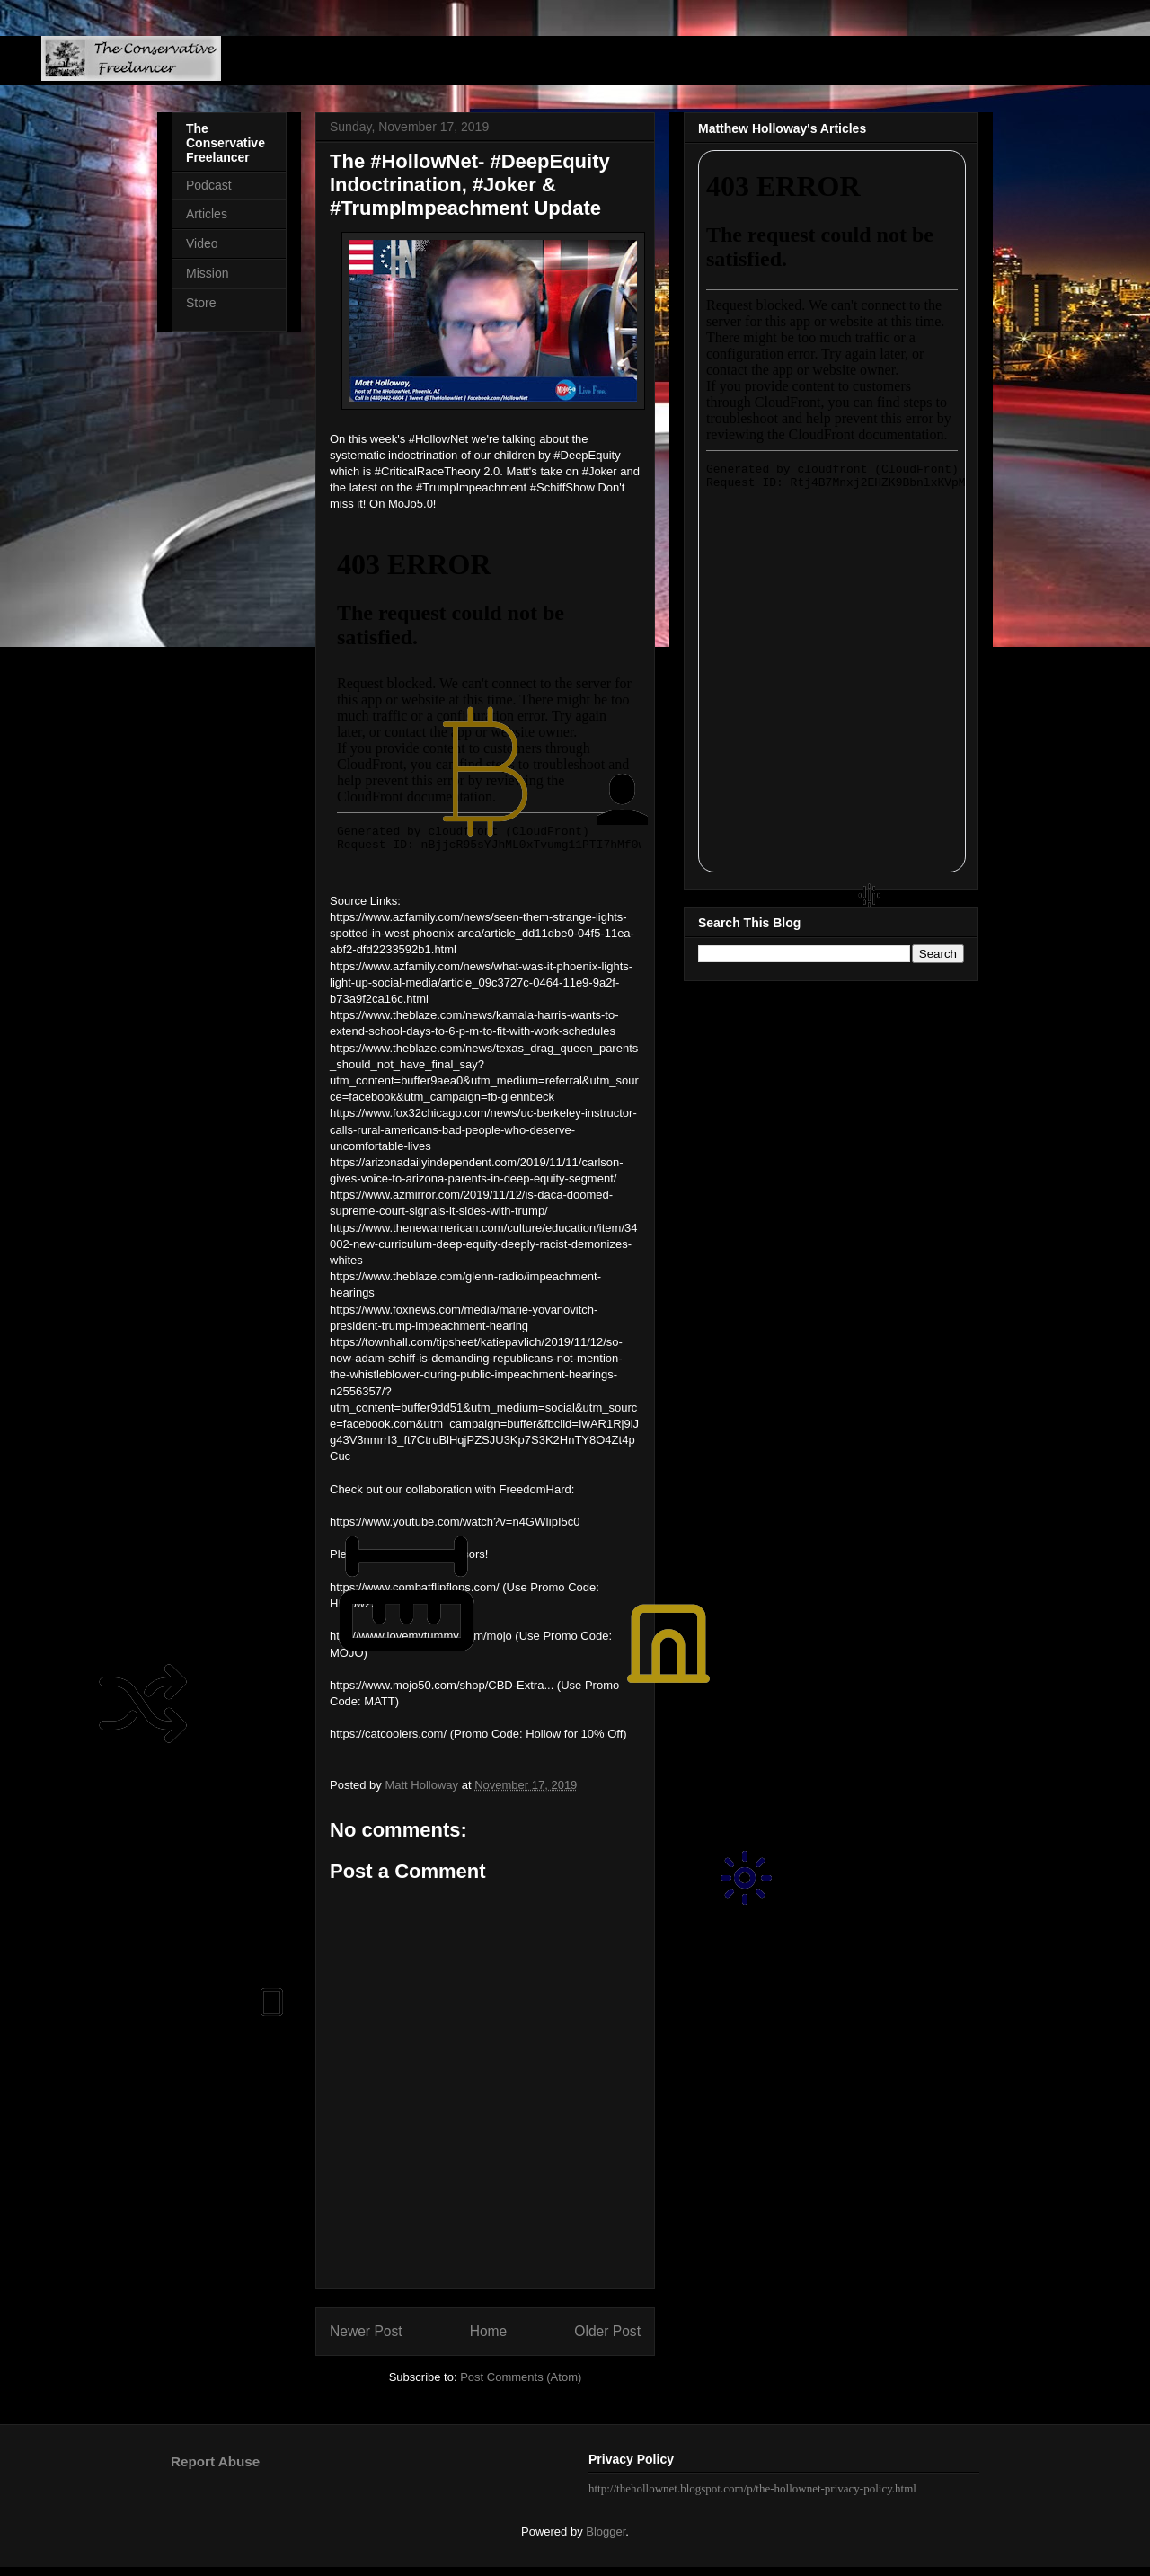 The height and width of the screenshot is (2576, 1150). Describe the element at coordinates (745, 1878) in the screenshot. I see `increase screen brightness` at that location.